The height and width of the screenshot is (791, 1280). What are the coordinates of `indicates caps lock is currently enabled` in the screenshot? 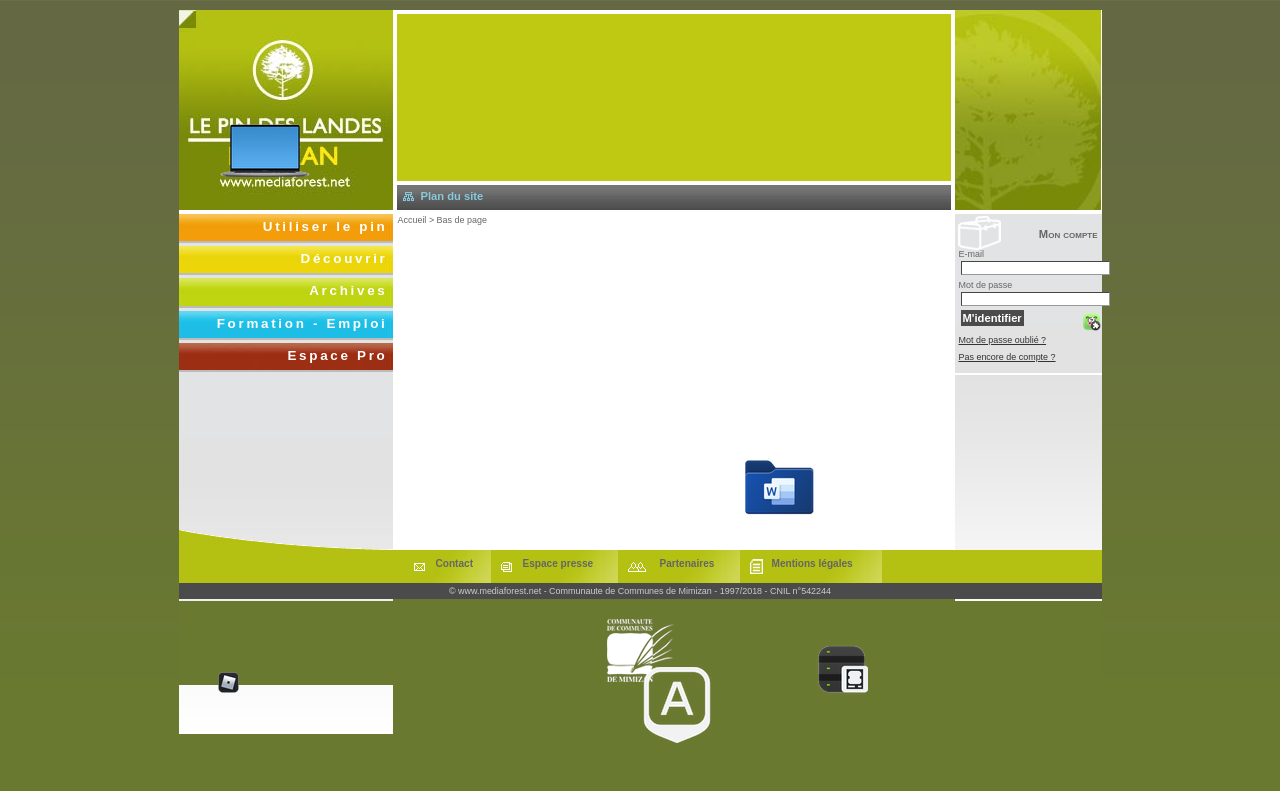 It's located at (677, 705).